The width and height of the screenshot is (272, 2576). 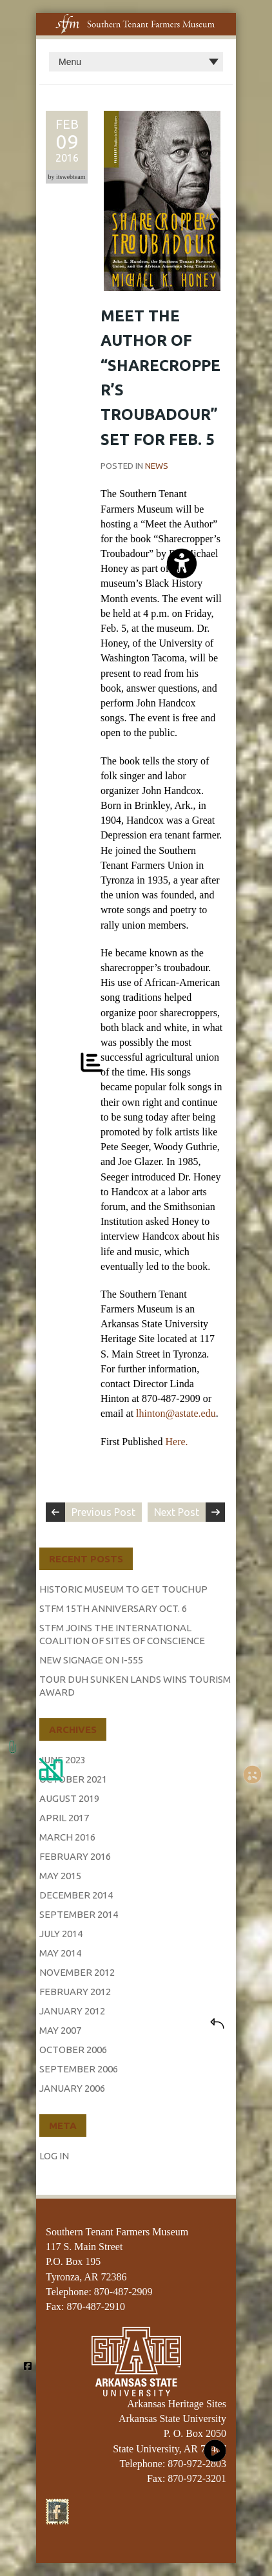 I want to click on attach a file to your message, so click(x=12, y=1747).